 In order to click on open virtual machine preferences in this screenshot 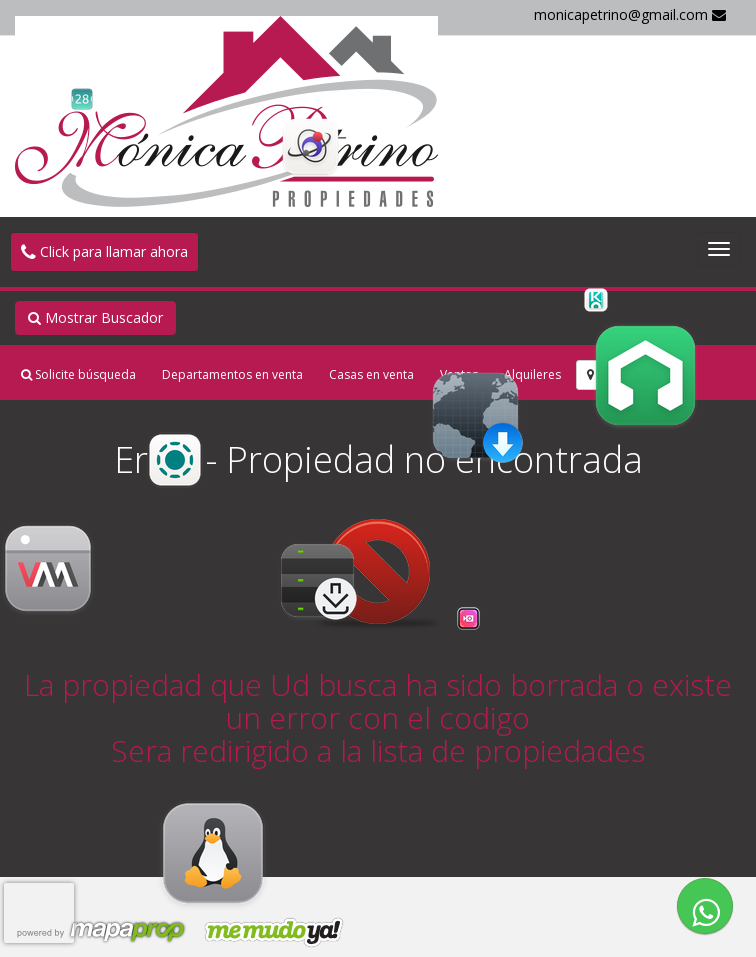, I will do `click(48, 570)`.